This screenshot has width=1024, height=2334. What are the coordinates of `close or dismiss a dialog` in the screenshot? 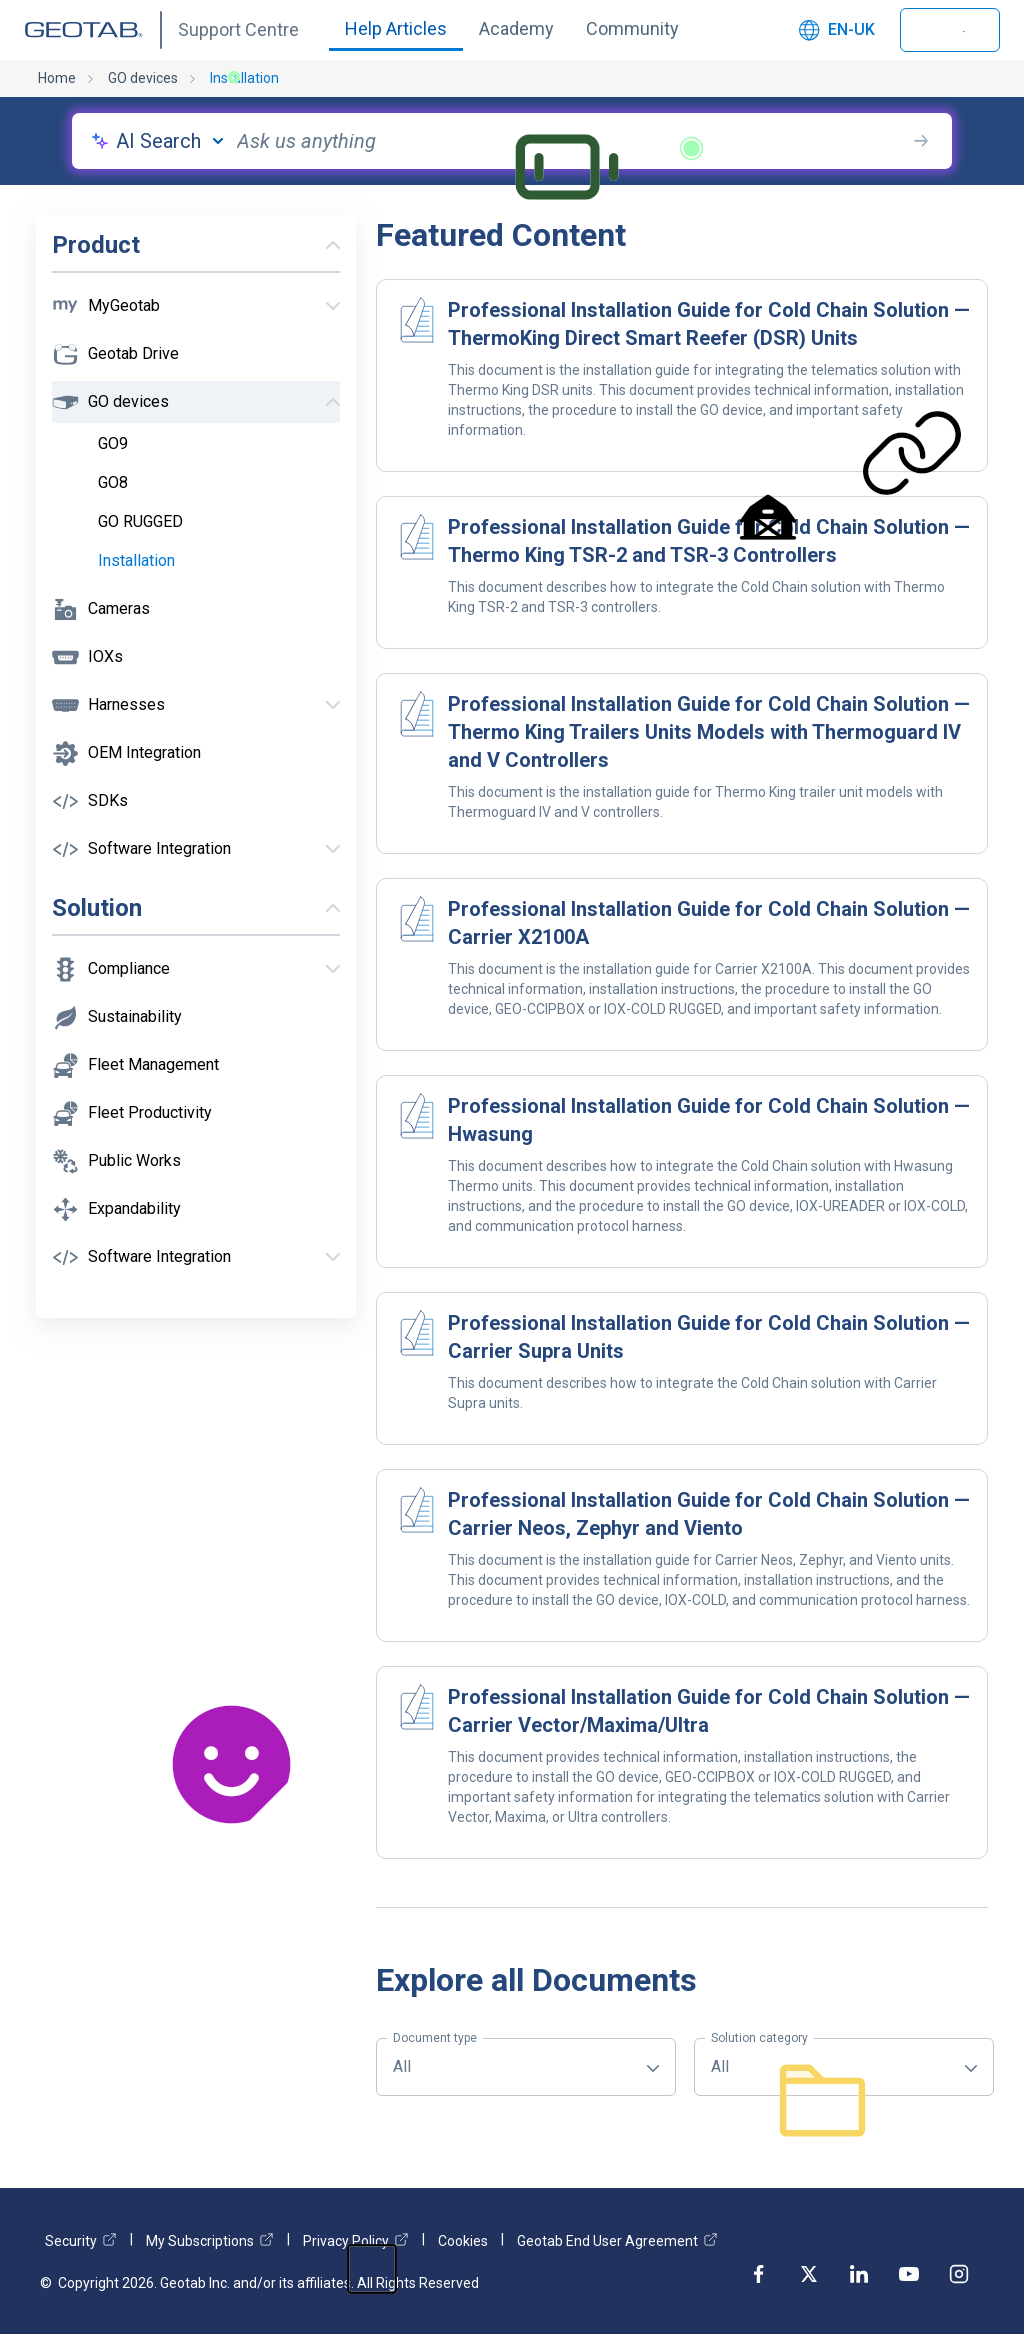 It's located at (234, 77).